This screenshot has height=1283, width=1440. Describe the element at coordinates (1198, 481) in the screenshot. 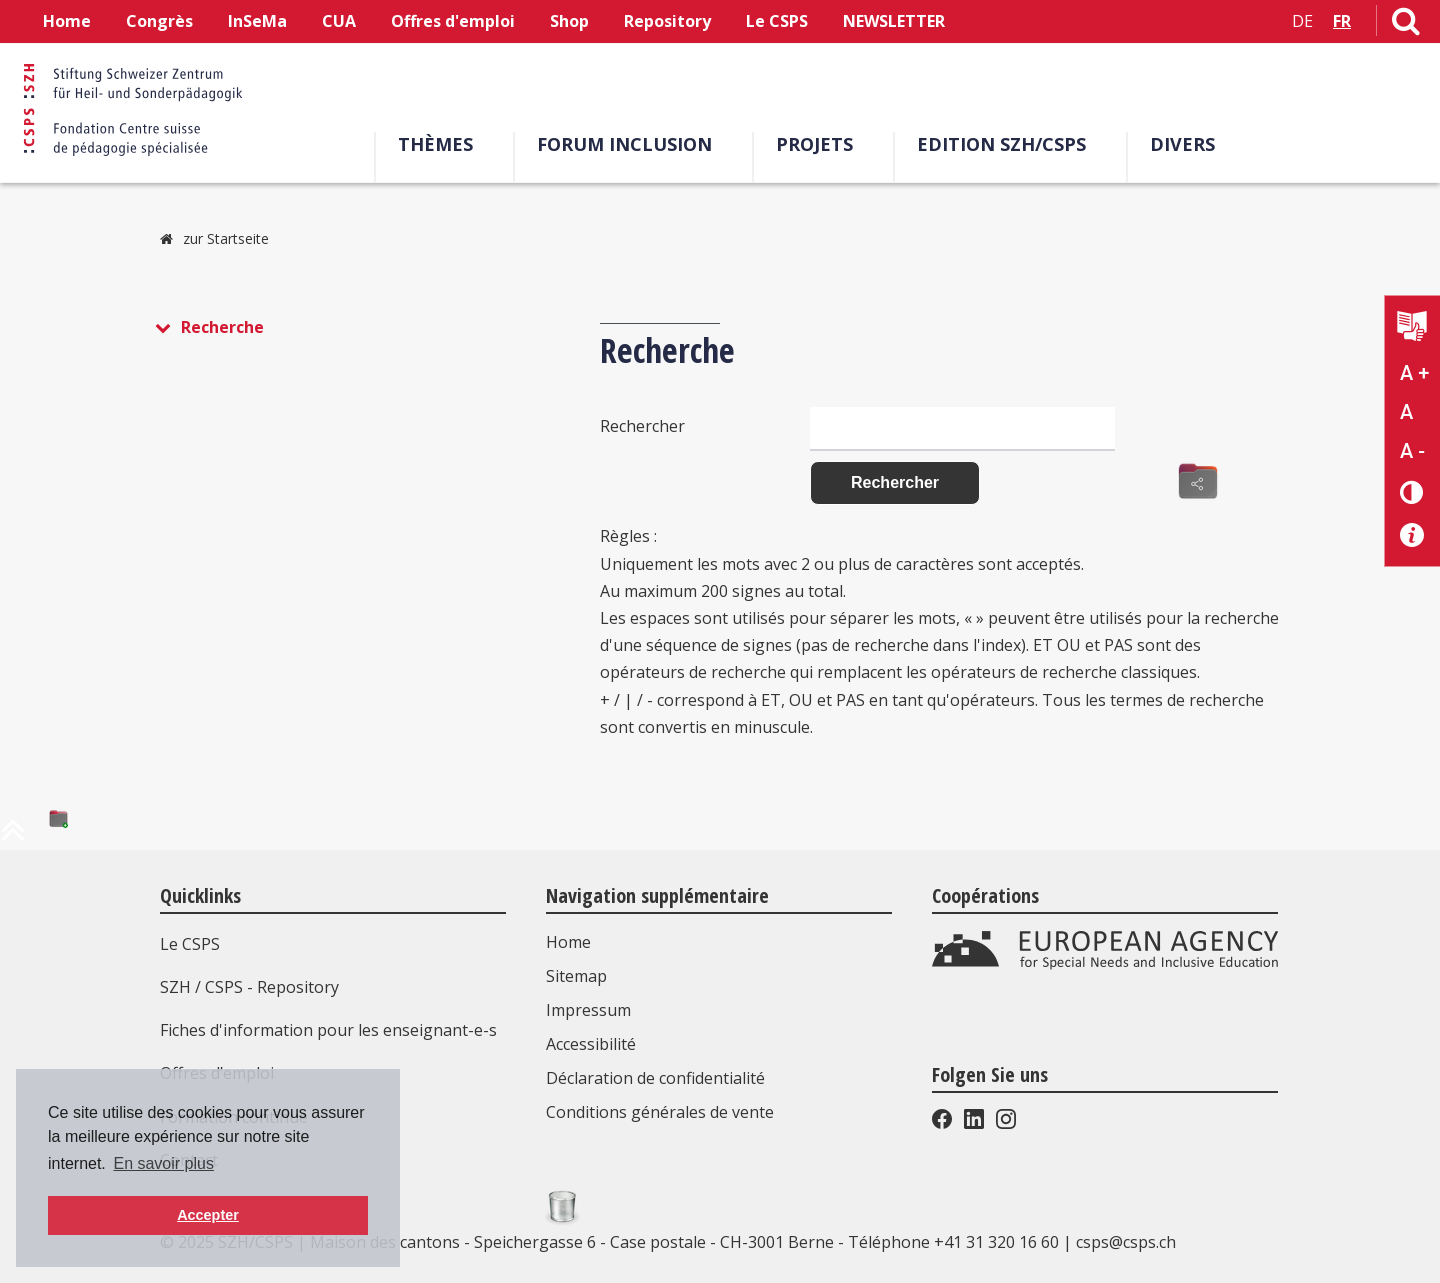

I see `open your public shared folder` at that location.